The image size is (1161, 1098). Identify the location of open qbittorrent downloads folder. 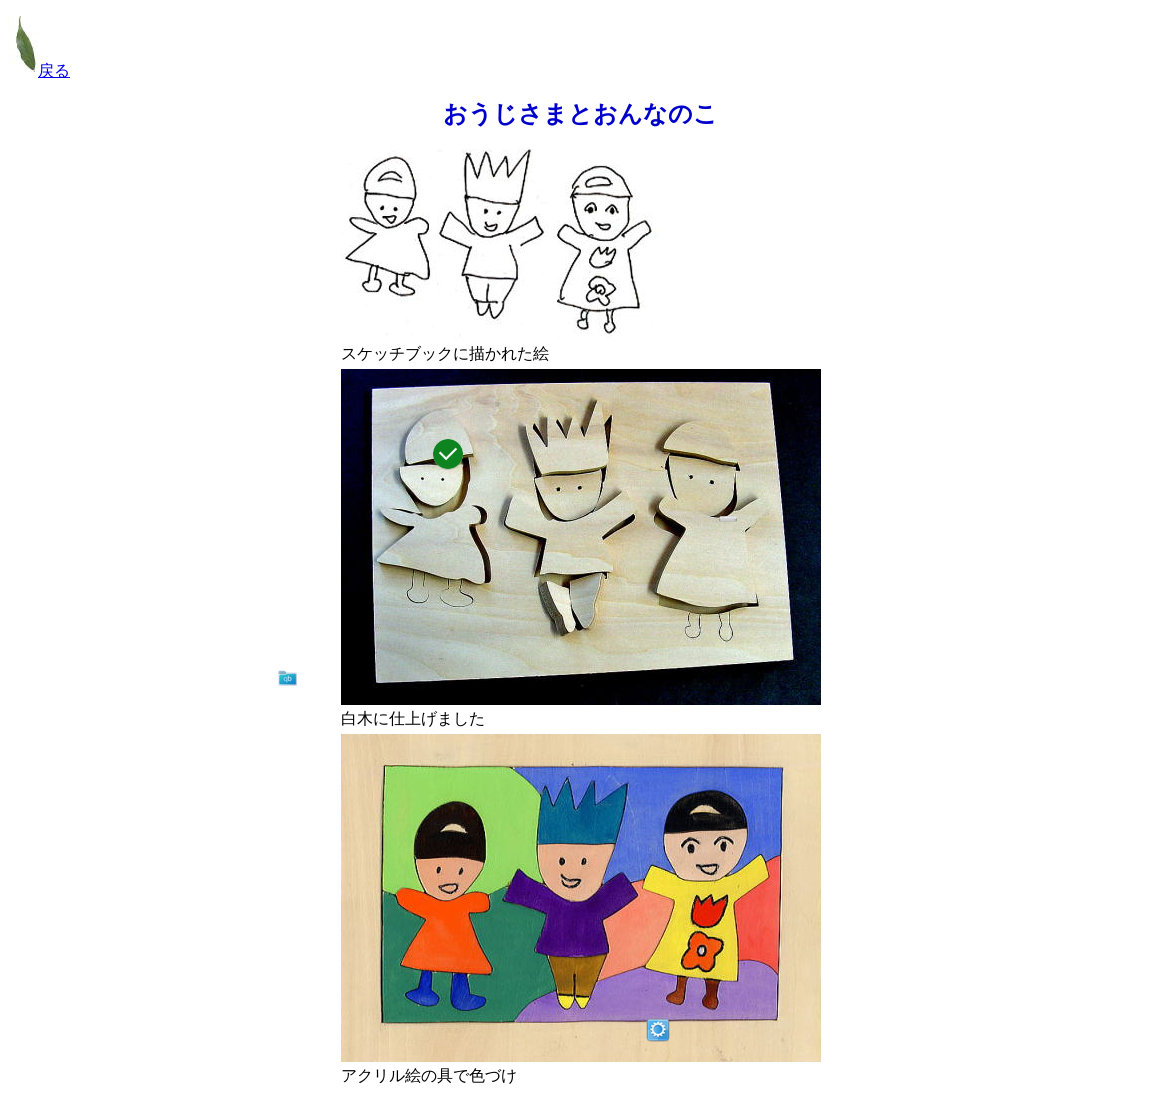
(287, 678).